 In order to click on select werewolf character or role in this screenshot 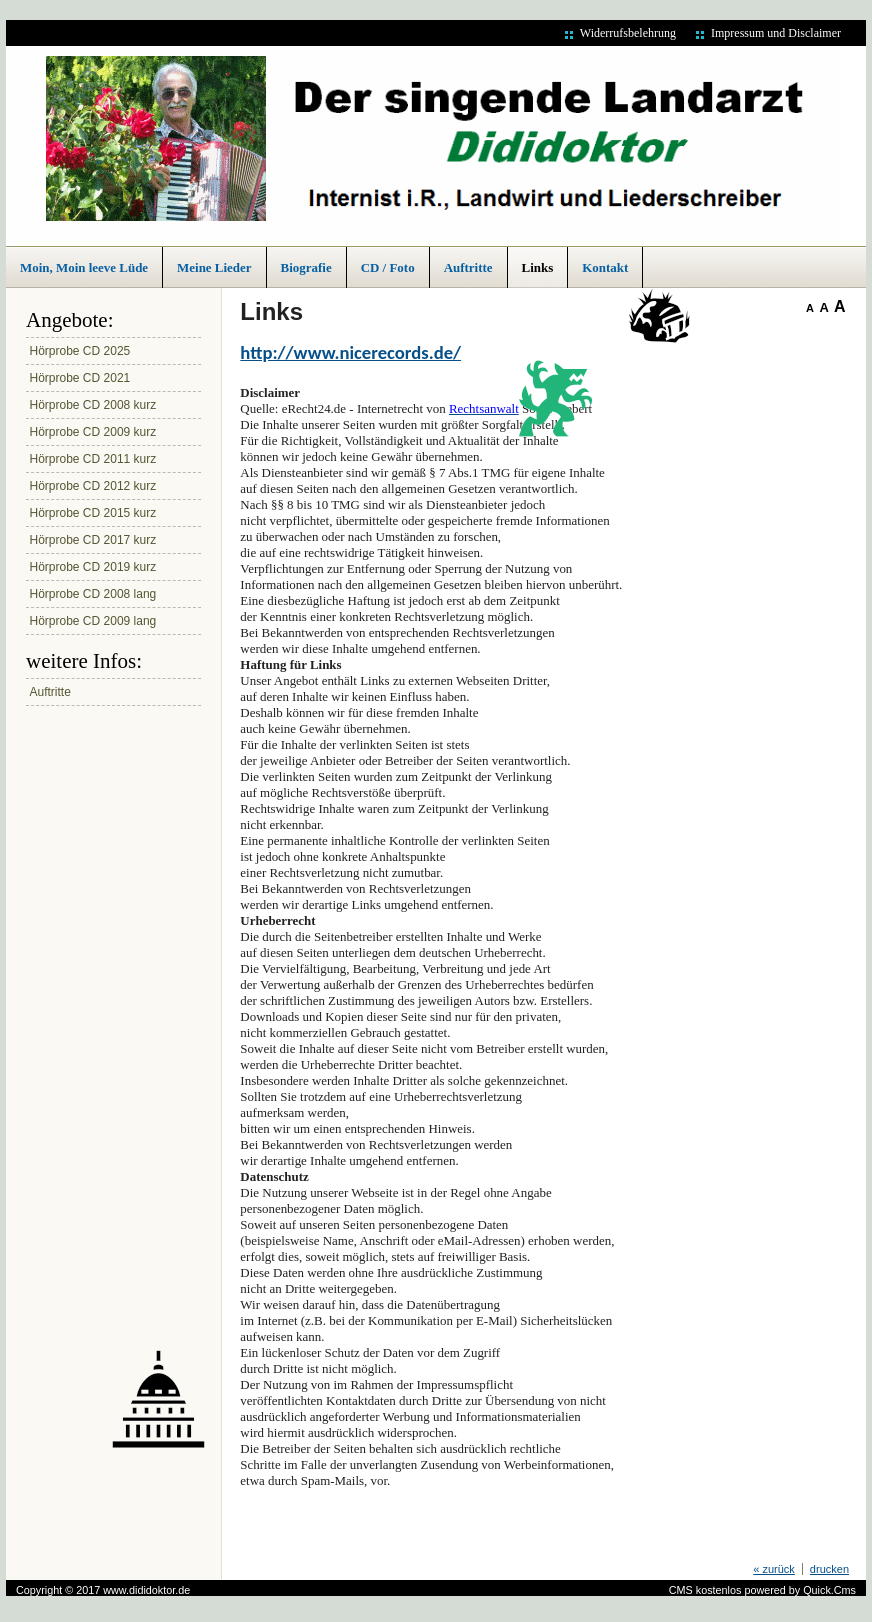, I will do `click(555, 398)`.